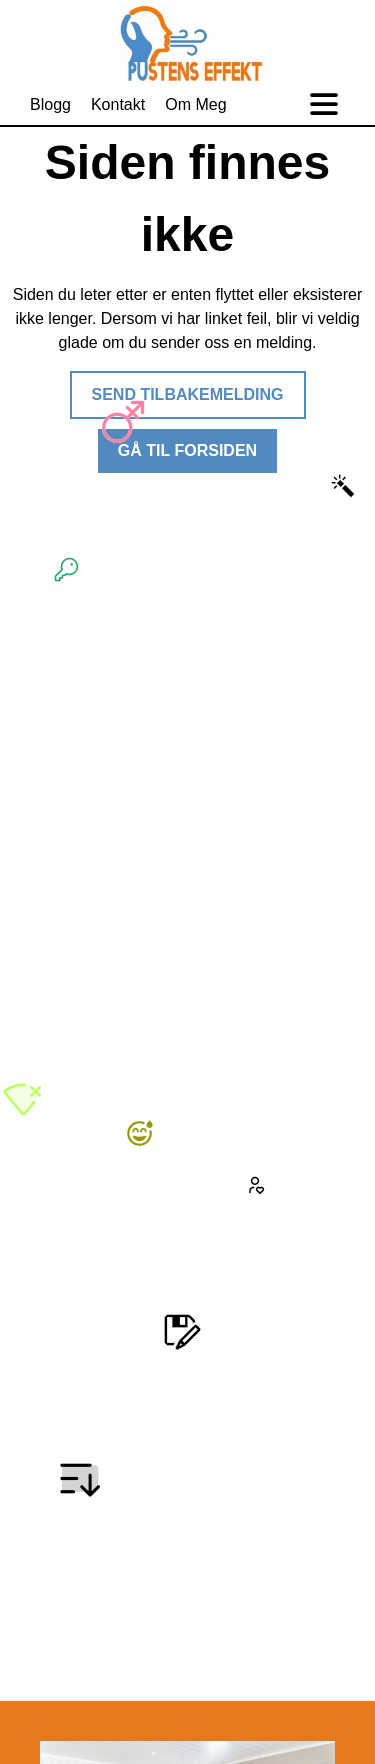 The image size is (375, 1764). What do you see at coordinates (255, 1185) in the screenshot?
I see `add user to favorites` at bounding box center [255, 1185].